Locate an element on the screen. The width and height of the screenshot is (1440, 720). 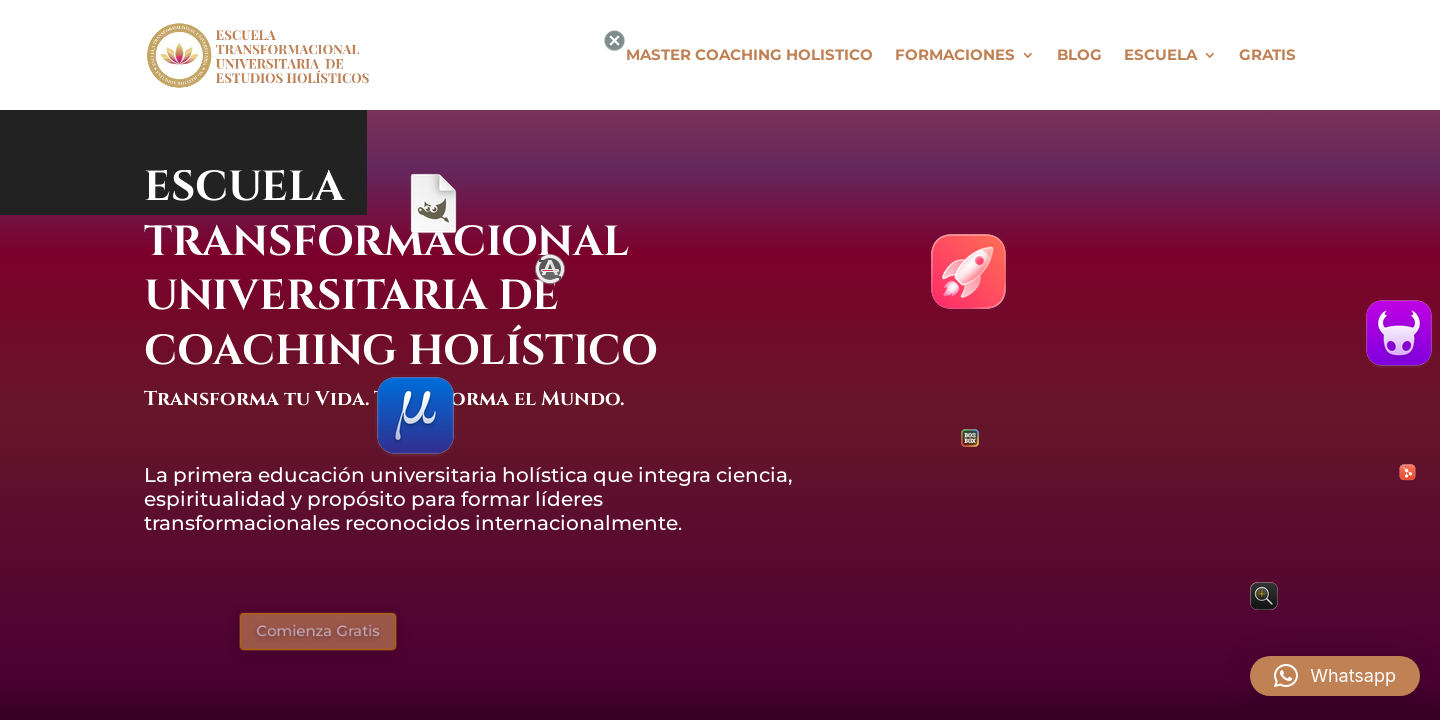
indicates an unavailable or inaccessible item is located at coordinates (614, 40).